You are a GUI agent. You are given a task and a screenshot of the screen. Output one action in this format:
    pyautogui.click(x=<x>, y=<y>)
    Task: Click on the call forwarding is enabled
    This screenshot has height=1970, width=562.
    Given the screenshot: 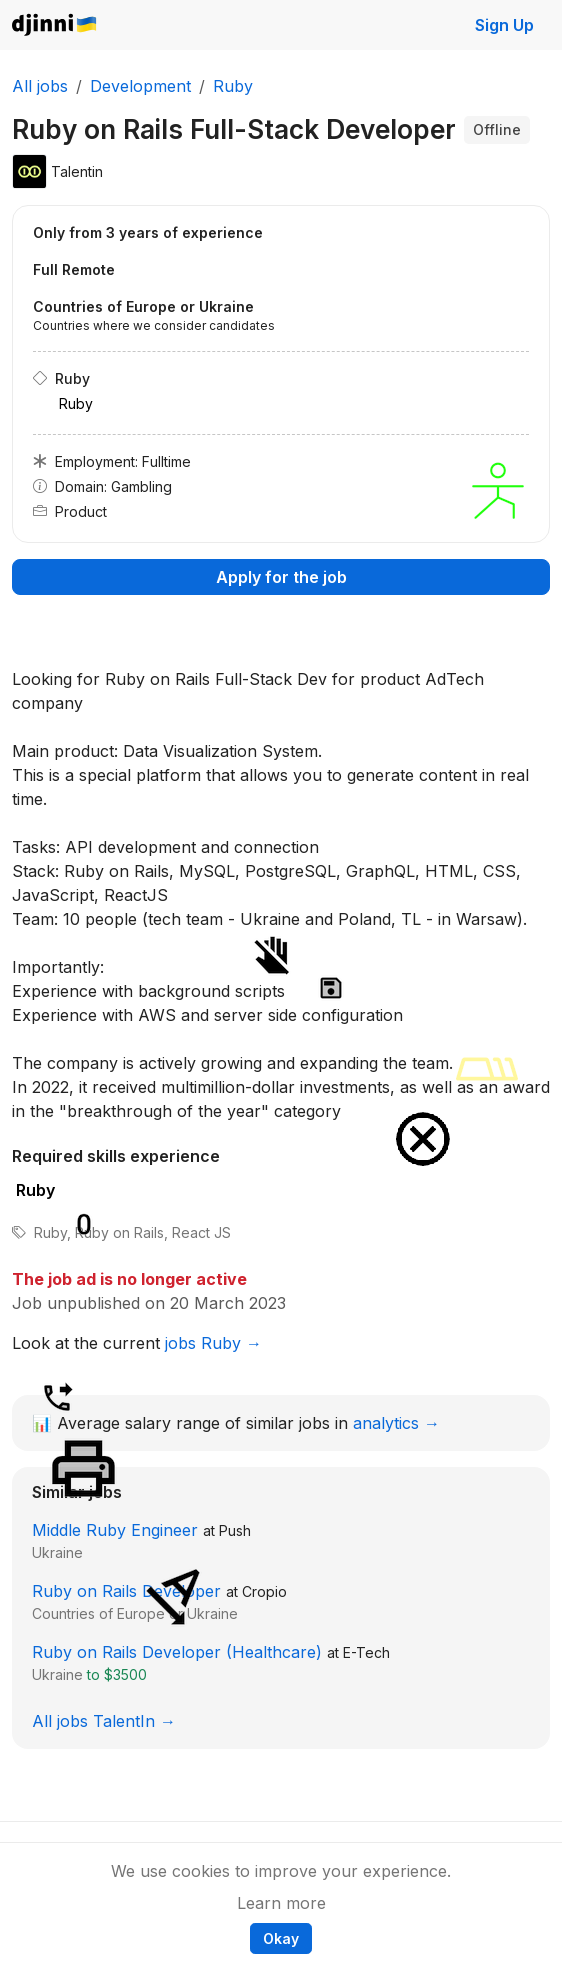 What is the action you would take?
    pyautogui.click(x=57, y=1398)
    